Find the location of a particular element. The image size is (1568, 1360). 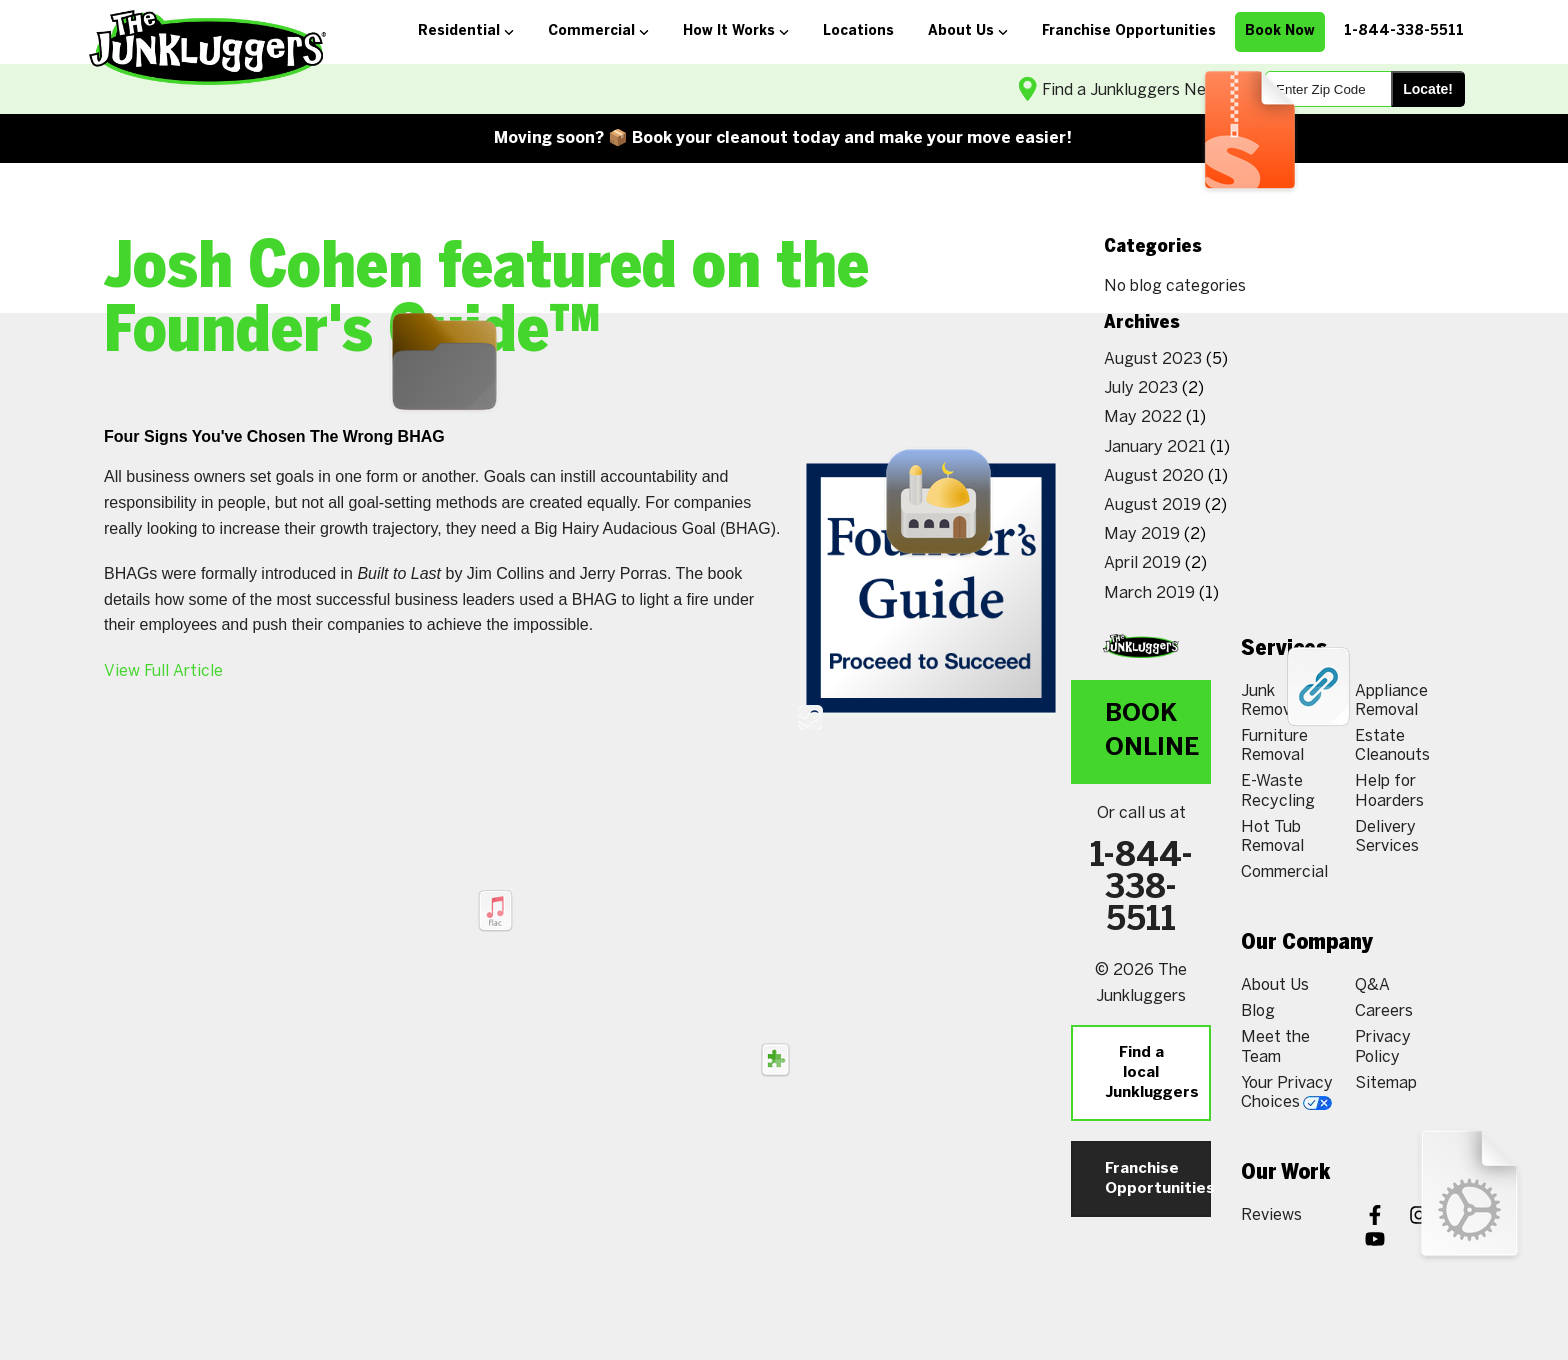

sogou input method skin file is located at coordinates (1250, 132).